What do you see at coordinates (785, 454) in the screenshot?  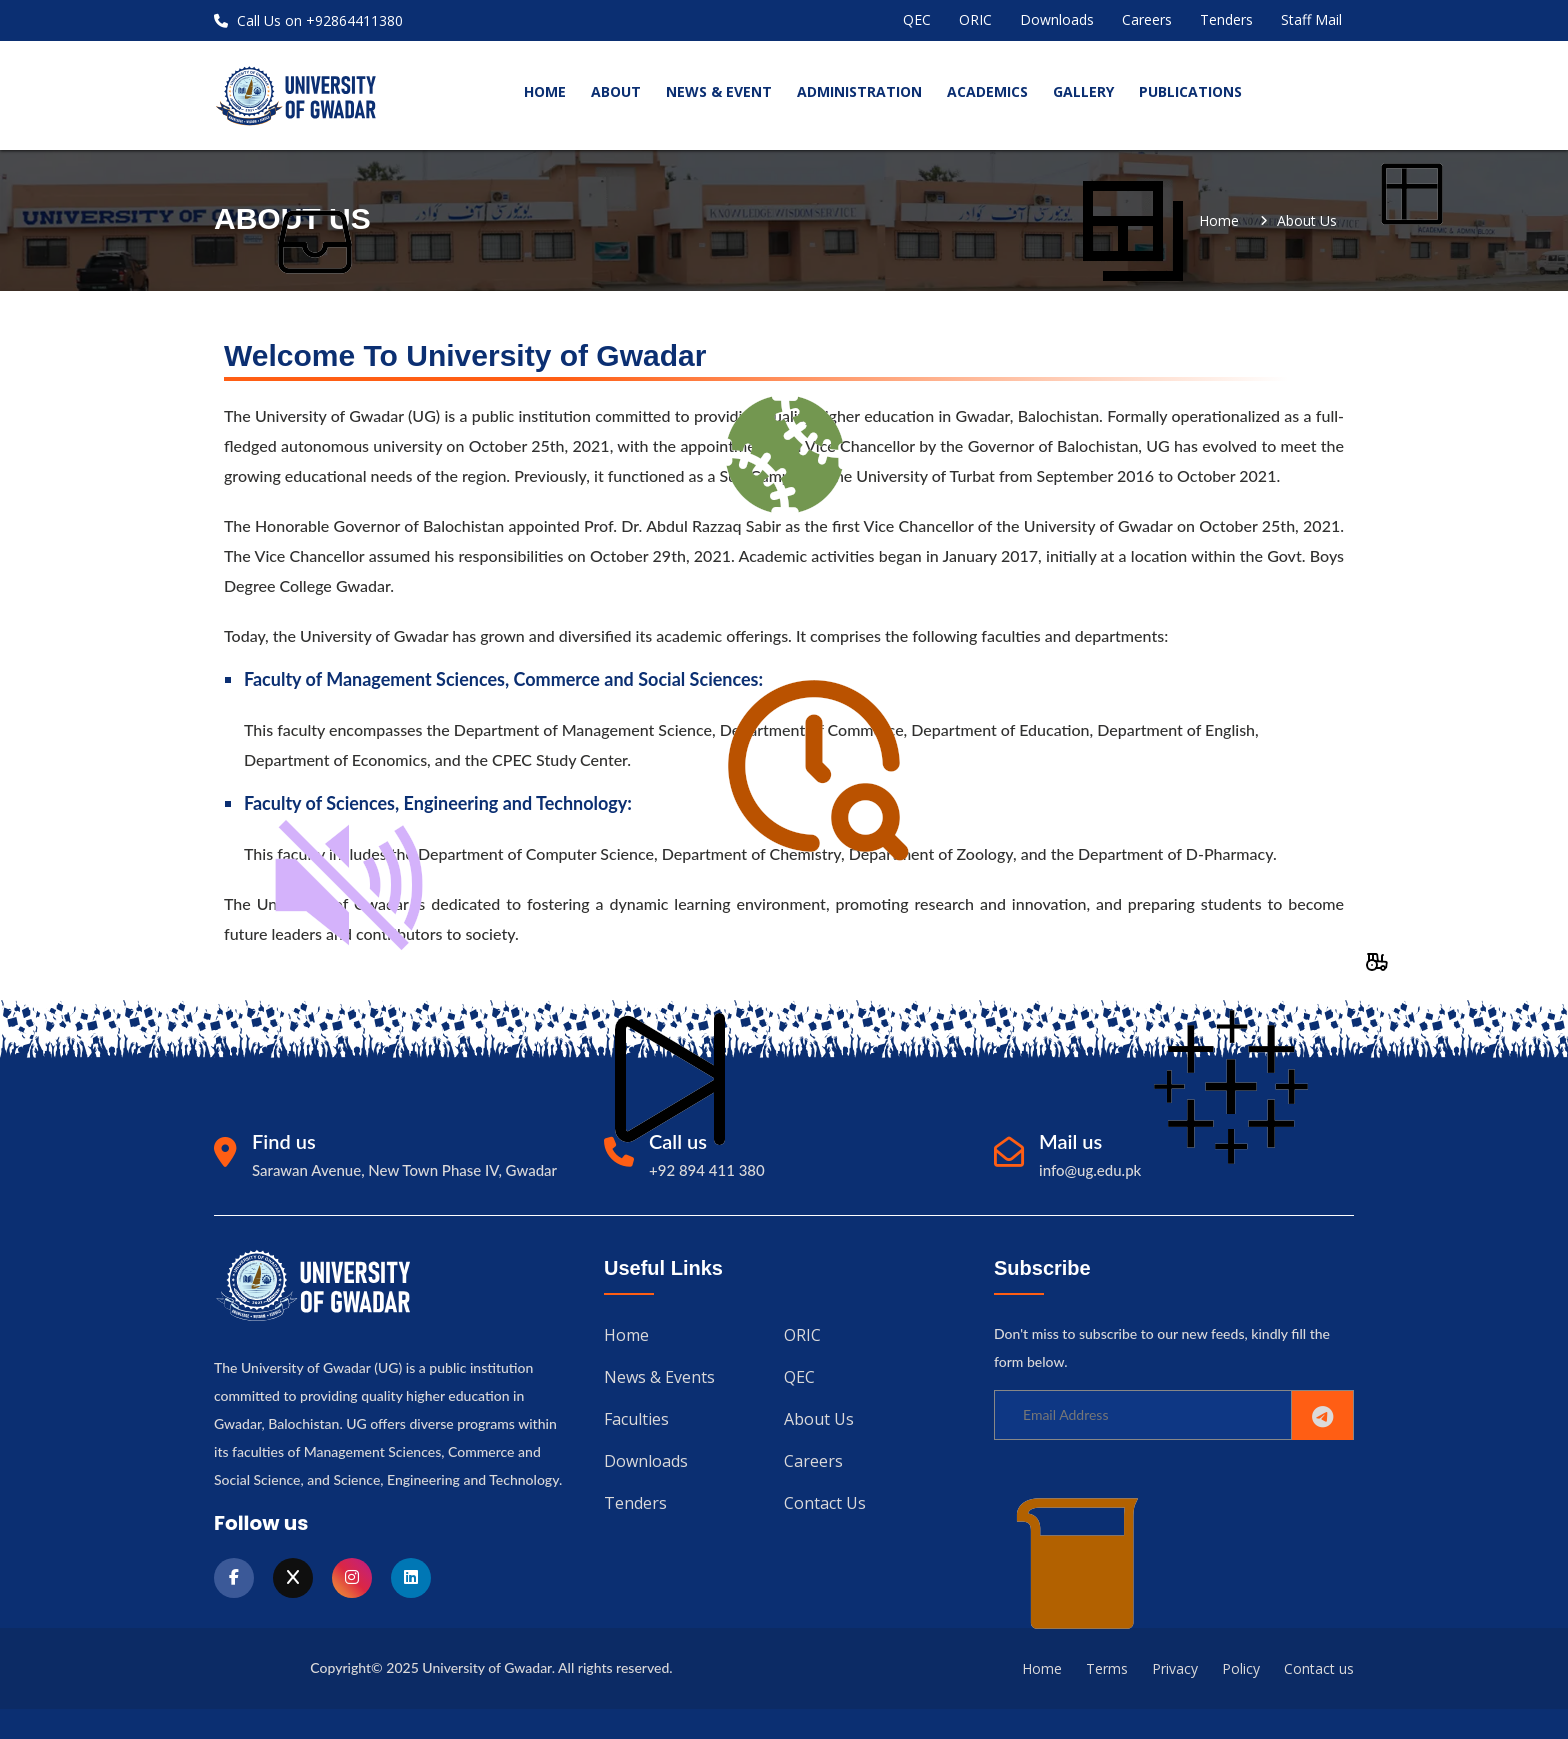 I see `view baseball scores or stats` at bounding box center [785, 454].